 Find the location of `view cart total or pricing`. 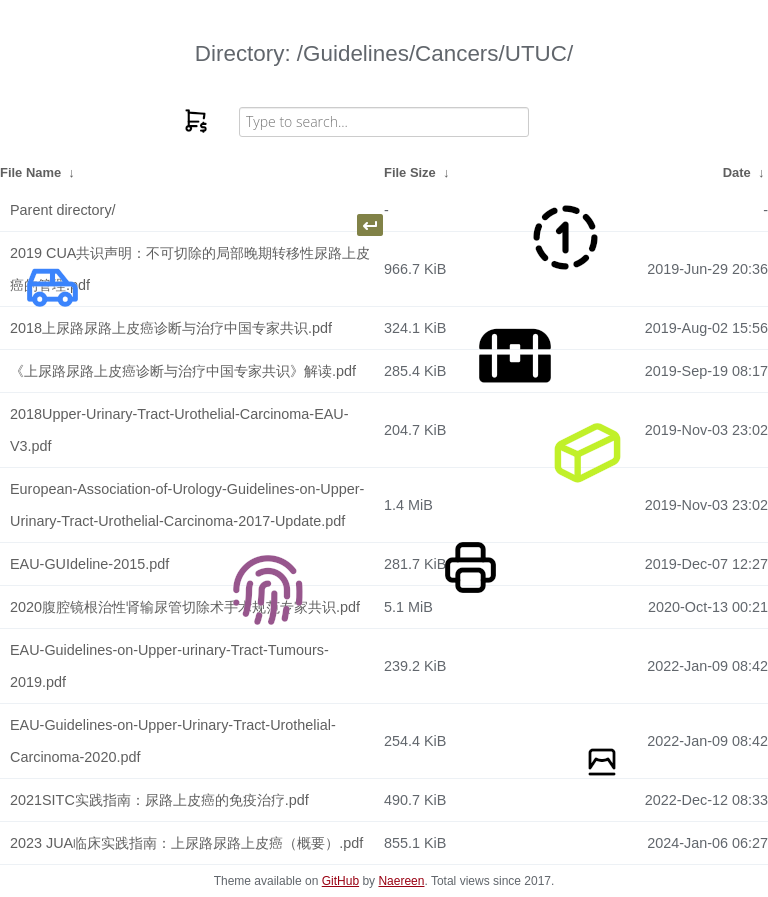

view cart total or pricing is located at coordinates (195, 120).